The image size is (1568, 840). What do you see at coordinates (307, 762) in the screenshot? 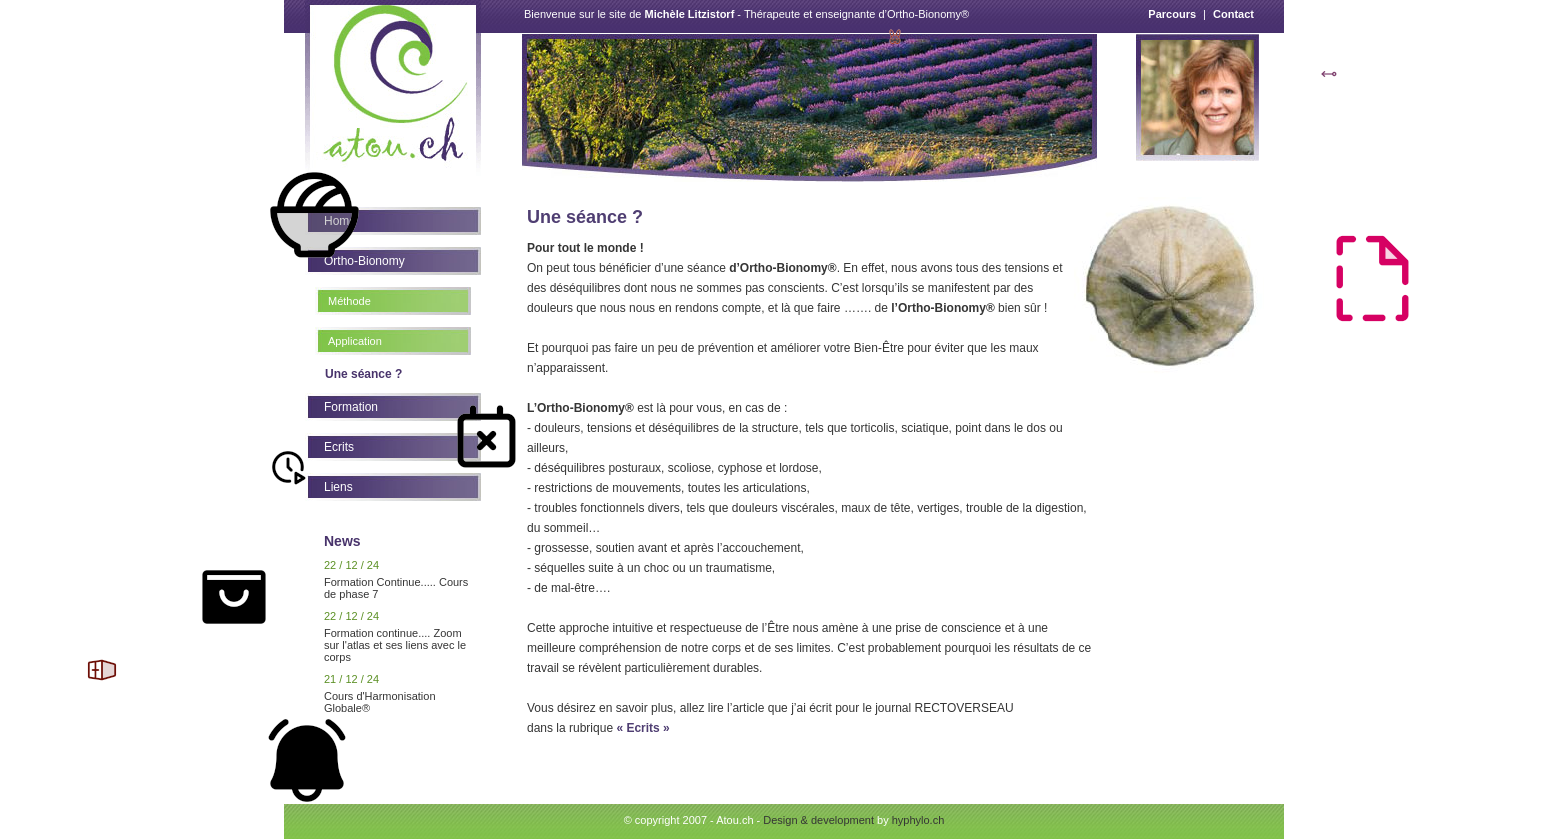
I see `indicates new notifications or alerts` at bounding box center [307, 762].